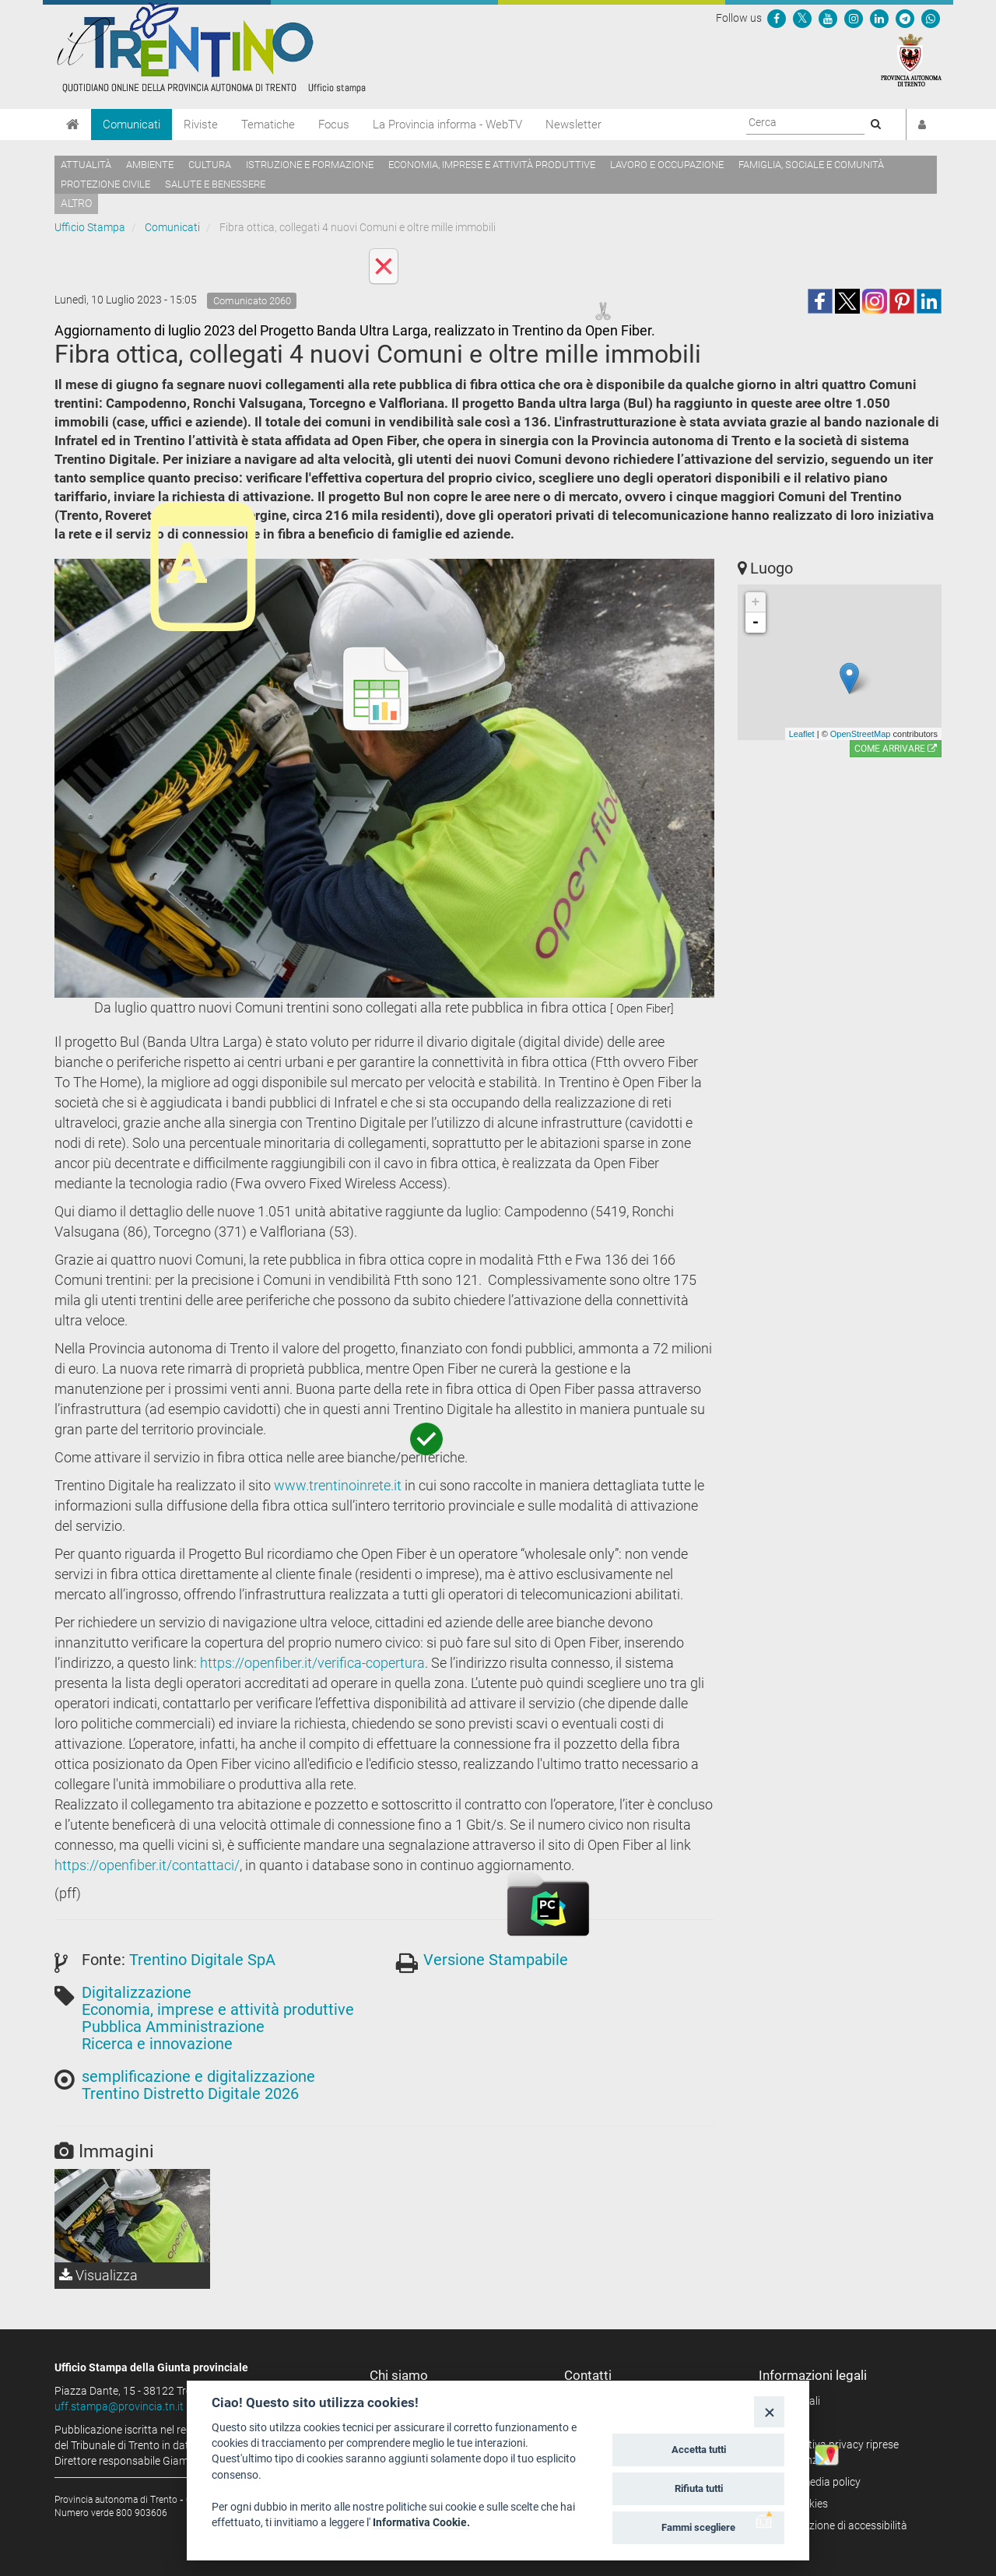 Image resolution: width=996 pixels, height=2576 pixels. I want to click on indicates important software updates are available, so click(763, 2519).